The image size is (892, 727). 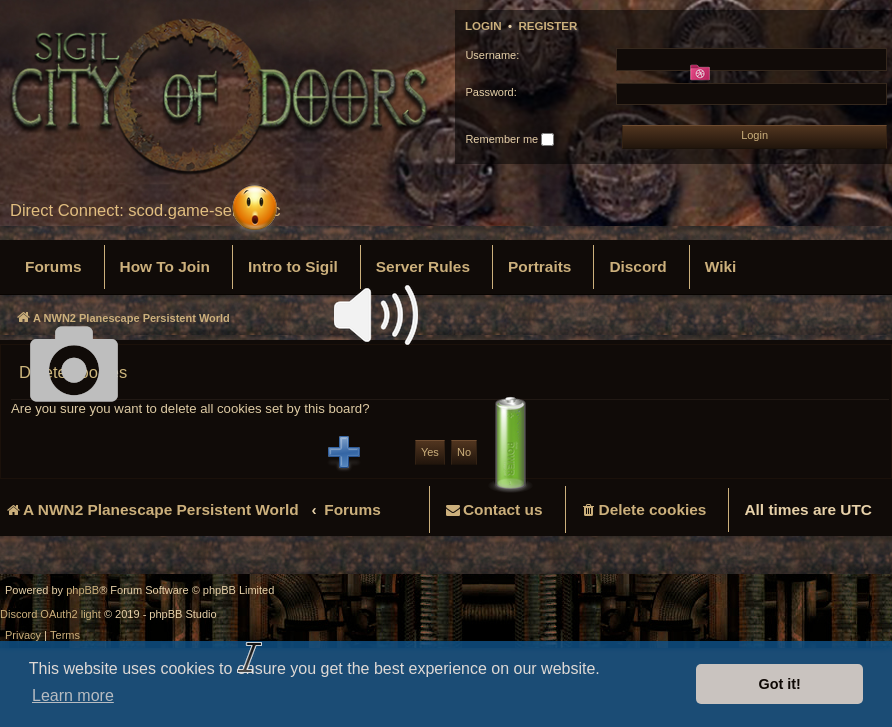 I want to click on indicates volume is set to high, so click(x=376, y=315).